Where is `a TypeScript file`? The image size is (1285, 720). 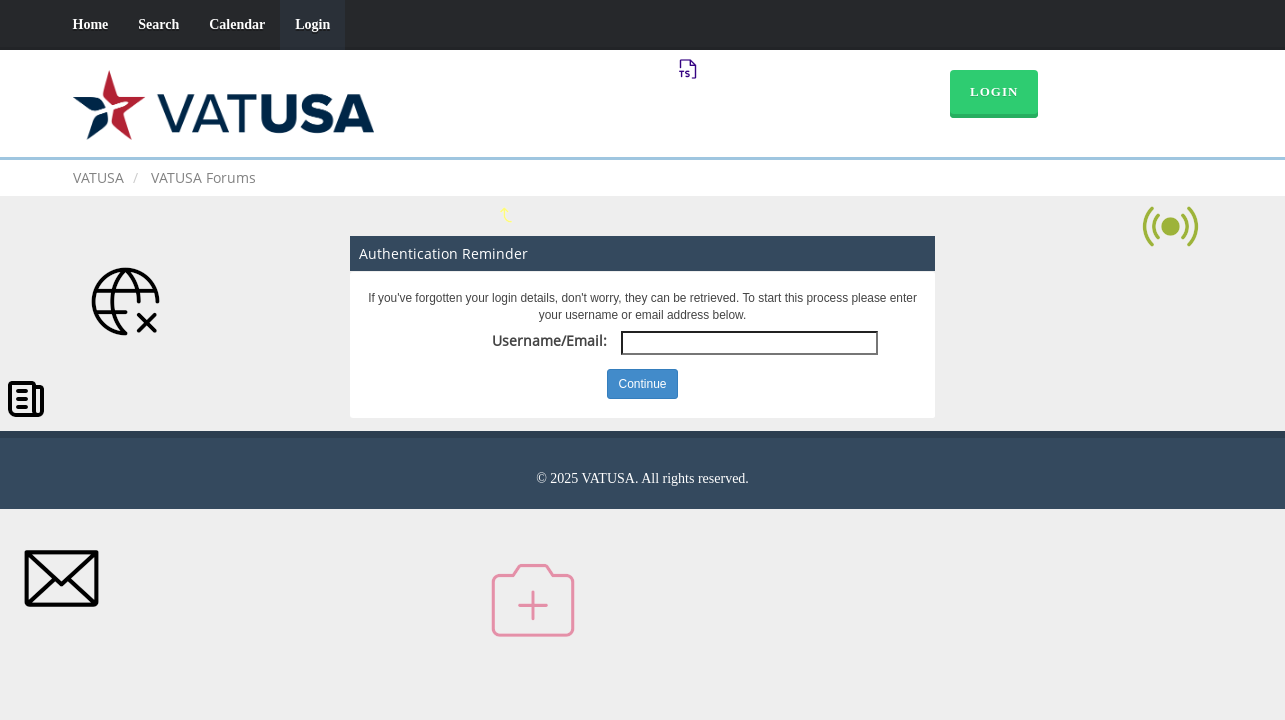
a TypeScript file is located at coordinates (688, 69).